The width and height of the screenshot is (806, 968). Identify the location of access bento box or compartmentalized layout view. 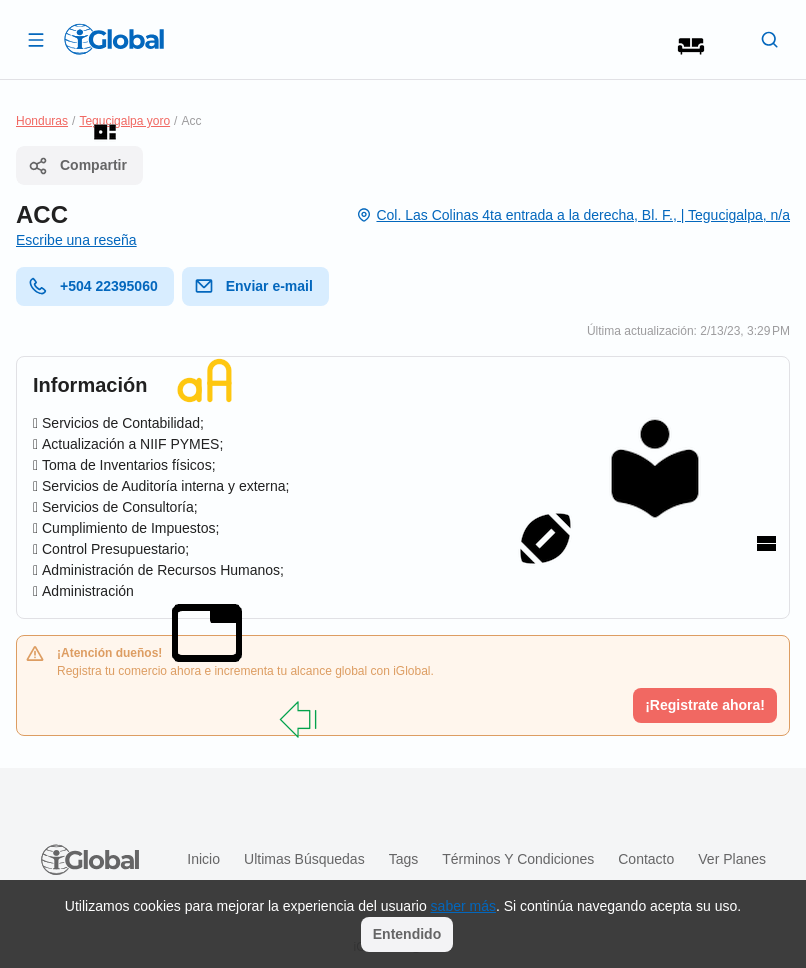
(105, 132).